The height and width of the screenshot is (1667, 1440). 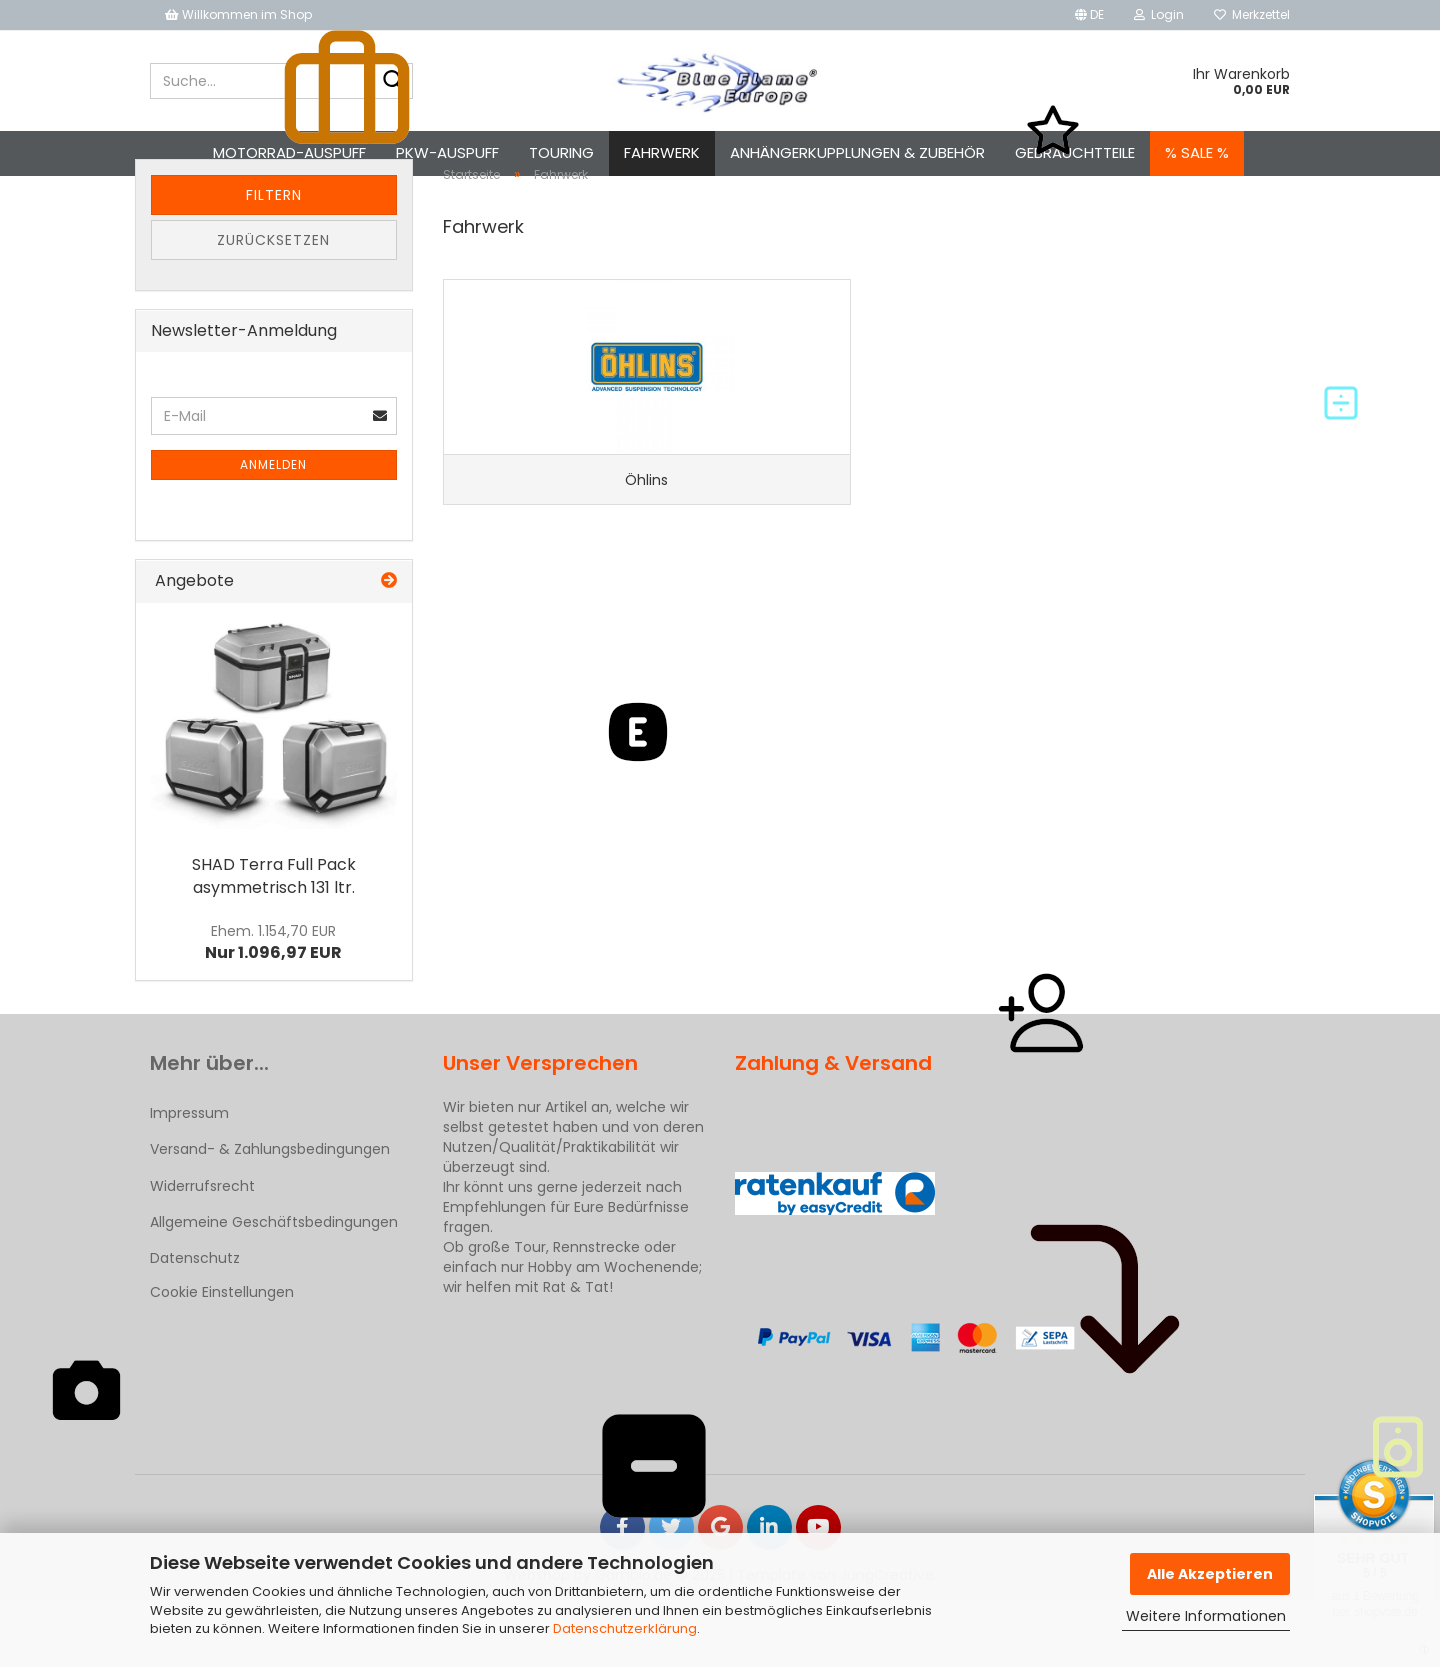 I want to click on move item to the right and down, so click(x=1105, y=1299).